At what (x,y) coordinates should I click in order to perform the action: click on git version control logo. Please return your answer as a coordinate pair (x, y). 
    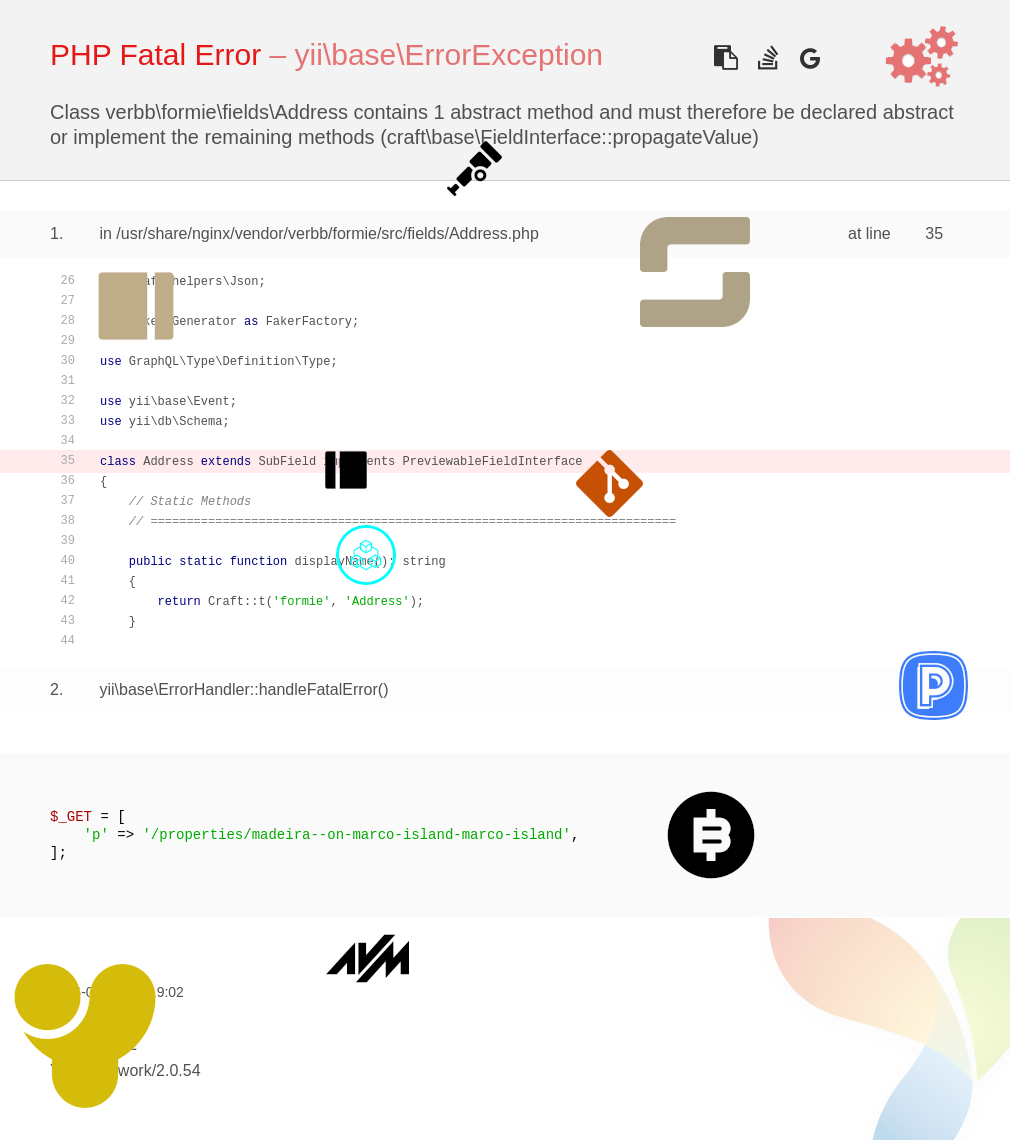
    Looking at the image, I should click on (609, 483).